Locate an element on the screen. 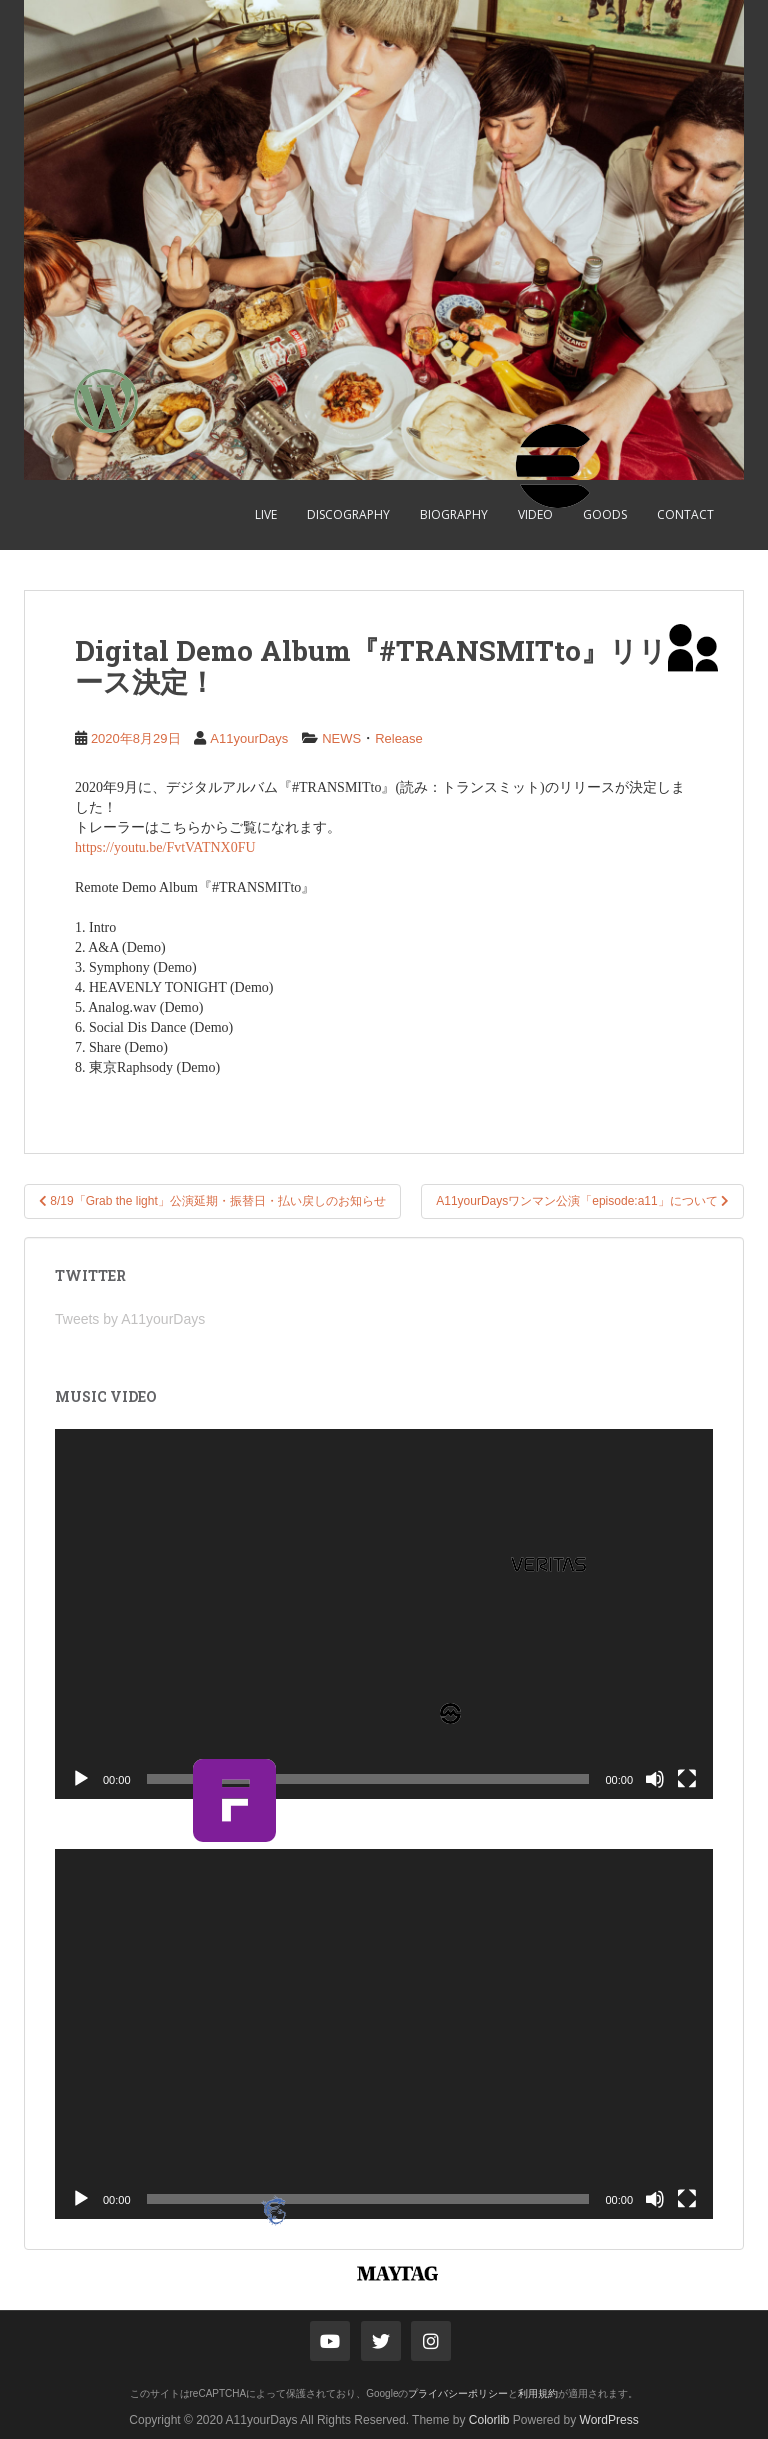 Image resolution: width=768 pixels, height=2439 pixels. veritas brand logo is located at coordinates (548, 1564).